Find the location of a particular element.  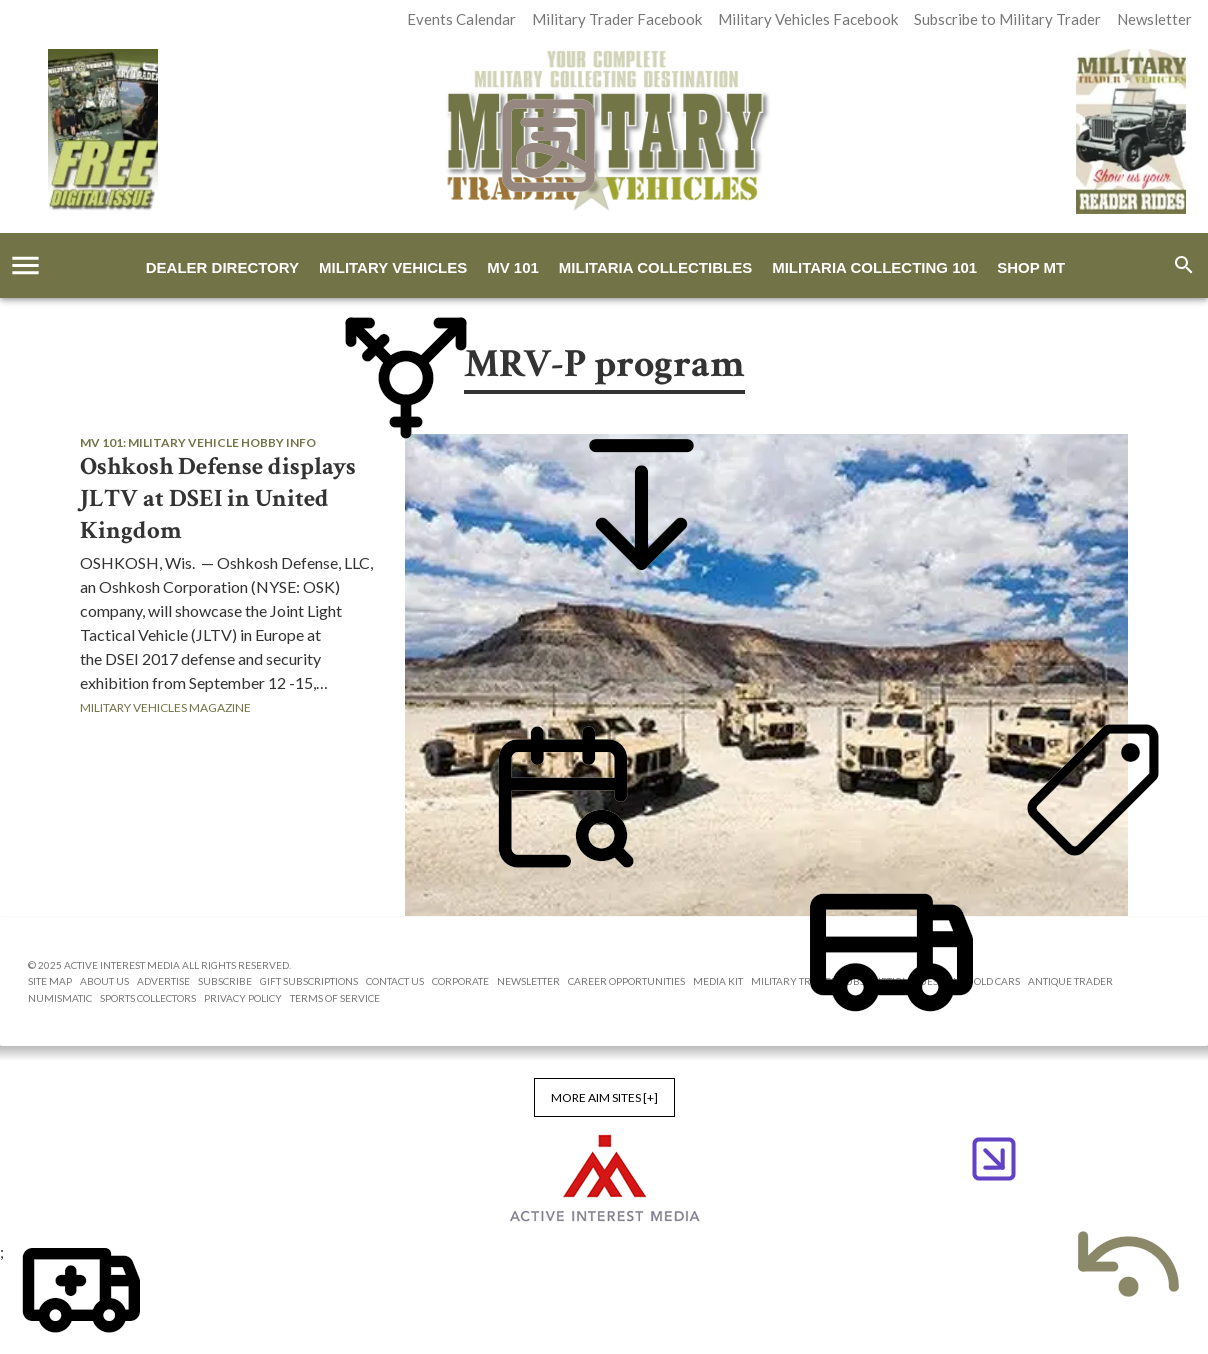

indicates transgender identity option is located at coordinates (406, 378).